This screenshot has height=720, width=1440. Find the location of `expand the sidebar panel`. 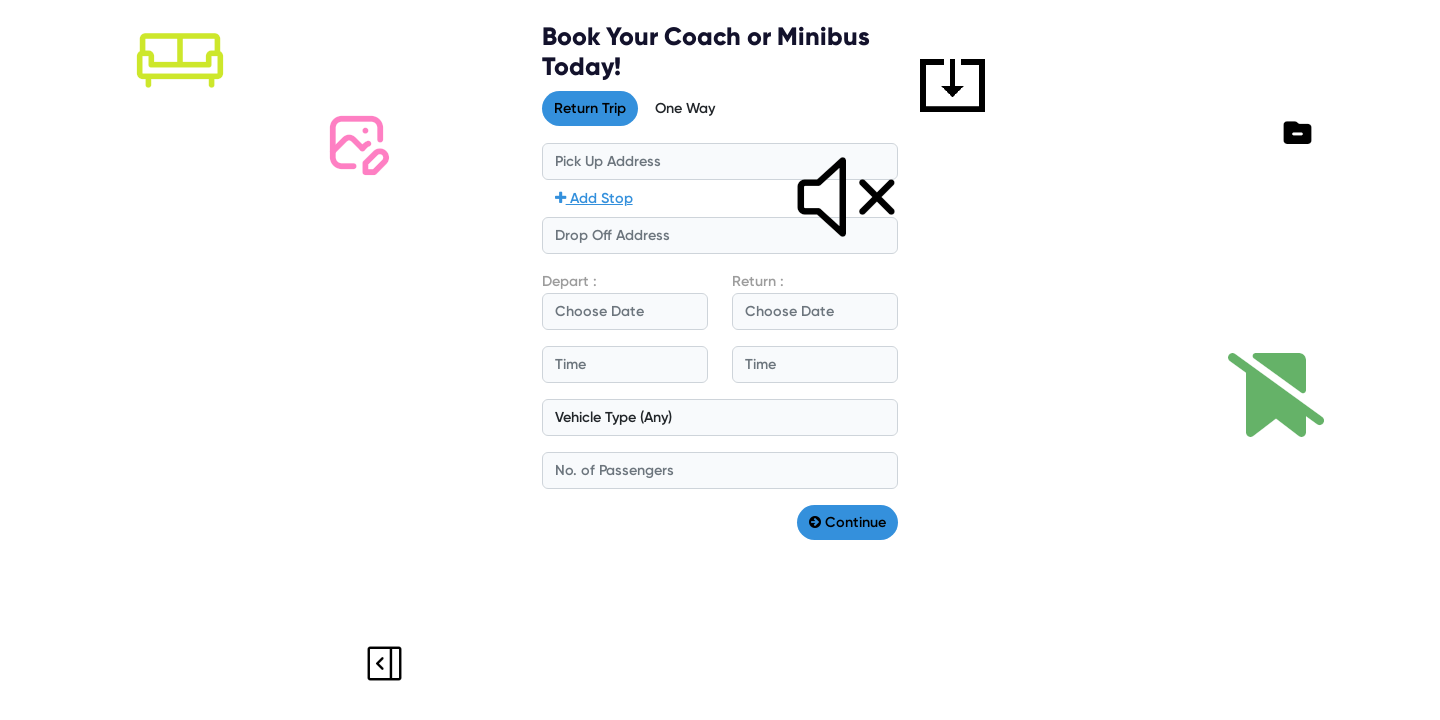

expand the sidebar panel is located at coordinates (384, 663).